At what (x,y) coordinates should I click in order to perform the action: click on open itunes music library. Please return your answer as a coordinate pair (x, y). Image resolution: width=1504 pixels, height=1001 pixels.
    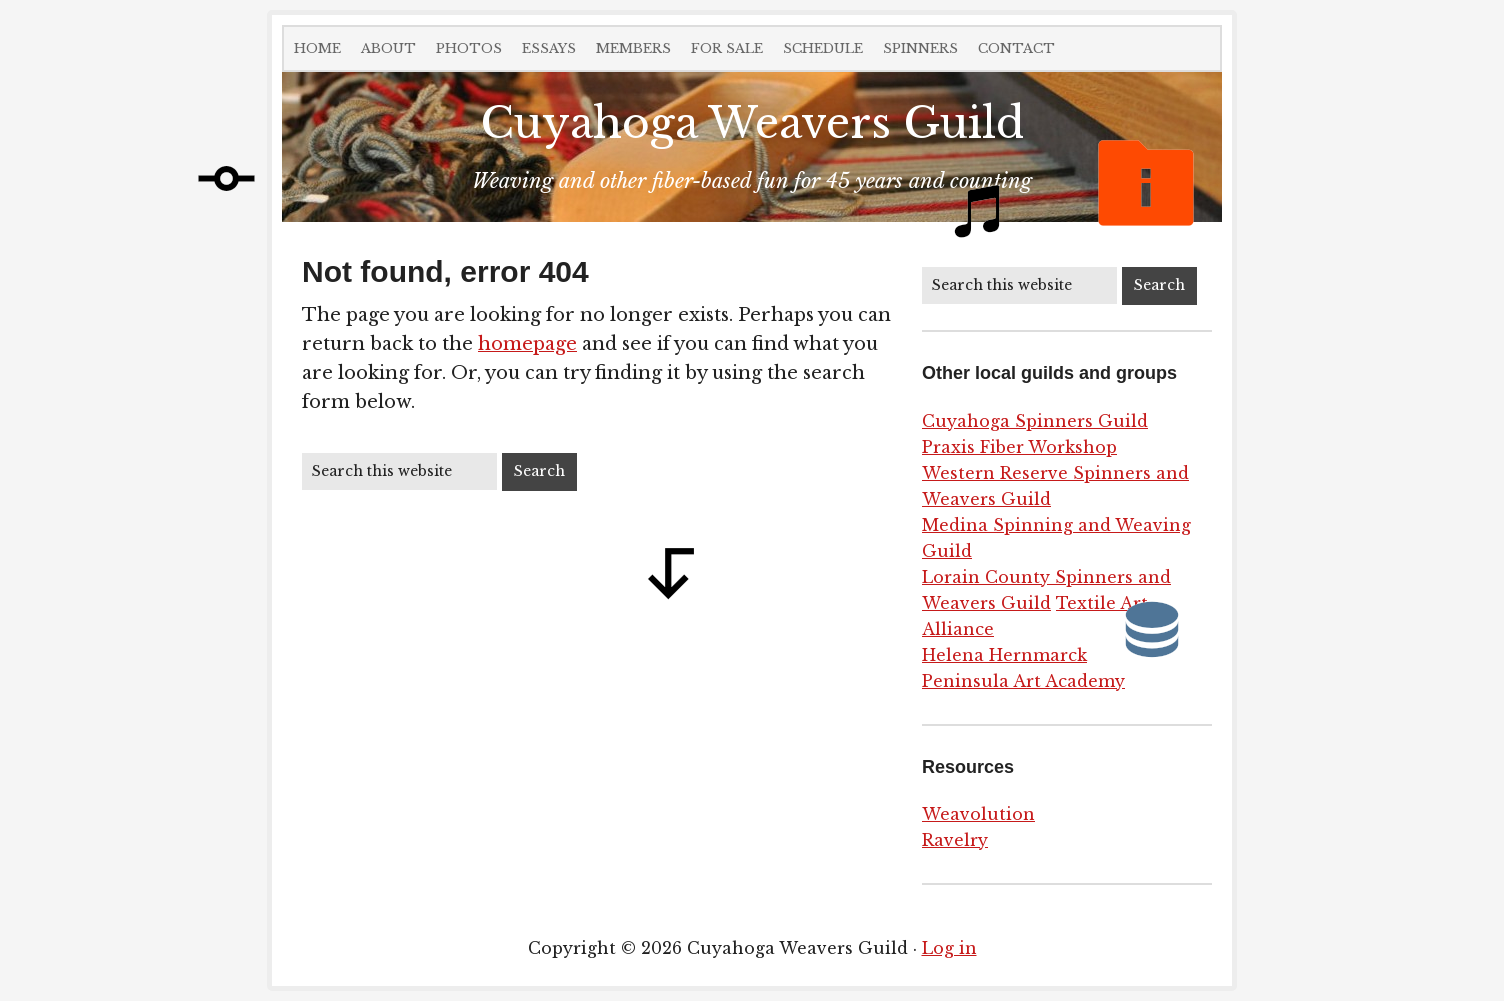
    Looking at the image, I should click on (977, 211).